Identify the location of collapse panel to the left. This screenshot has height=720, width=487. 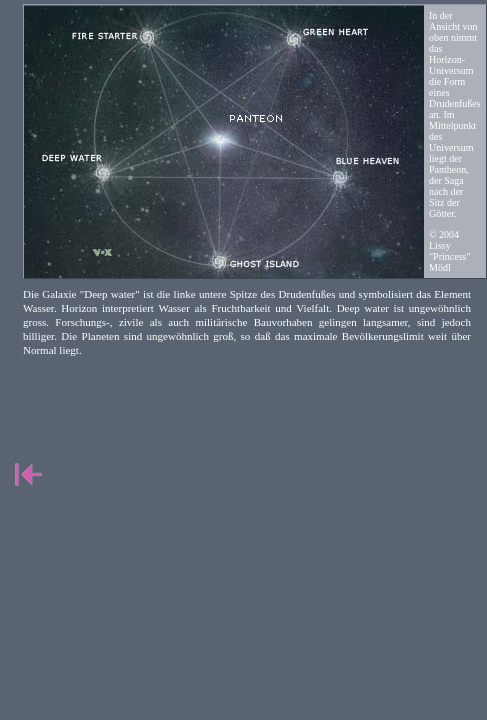
(27, 474).